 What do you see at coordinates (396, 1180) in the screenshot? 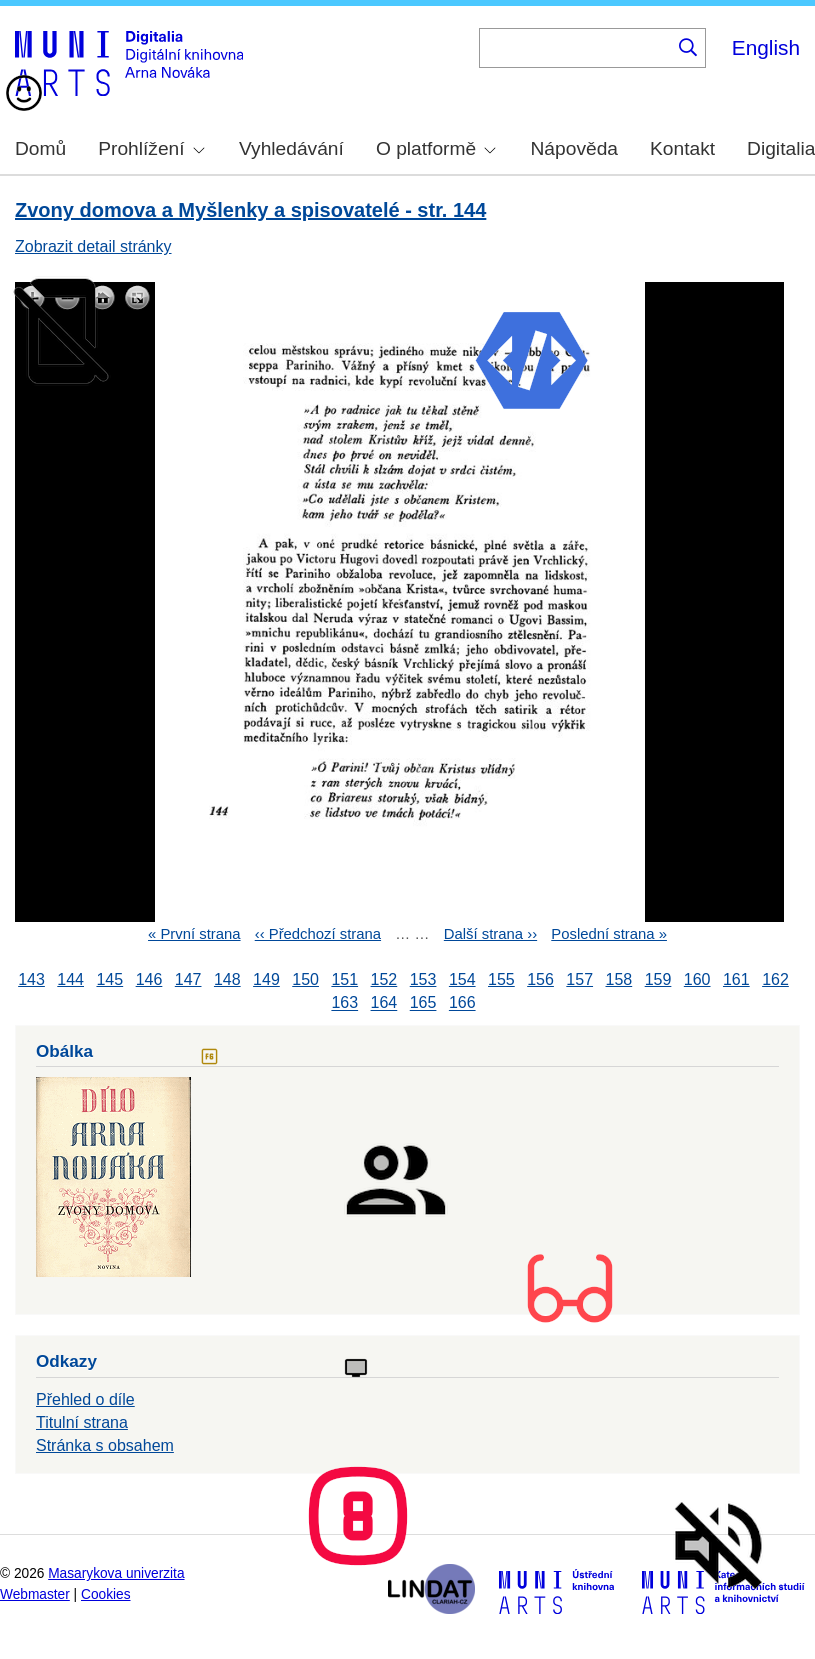
I see `view group members` at bounding box center [396, 1180].